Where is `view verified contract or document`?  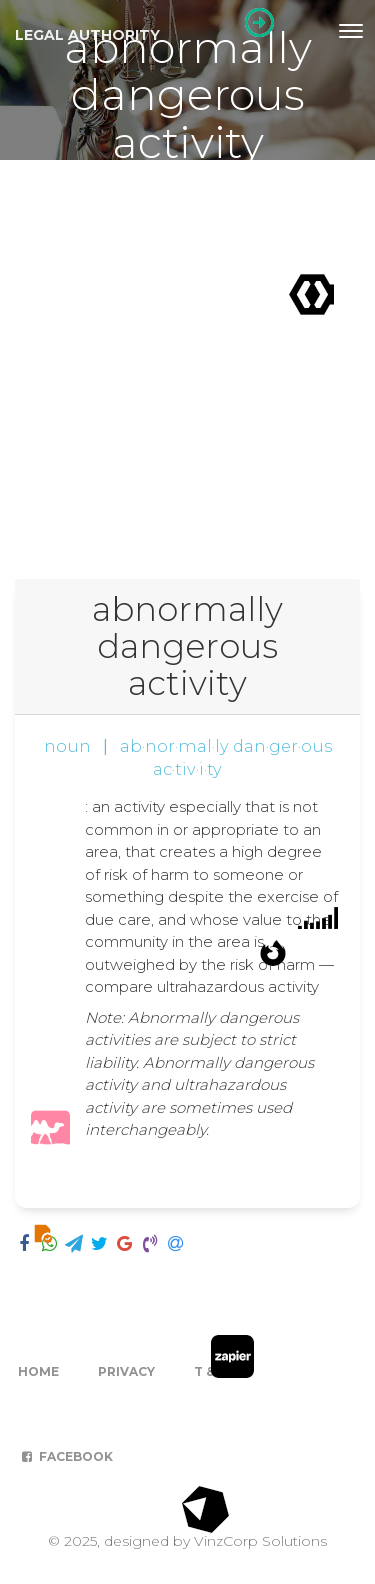 view verified contract or document is located at coordinates (42, 1233).